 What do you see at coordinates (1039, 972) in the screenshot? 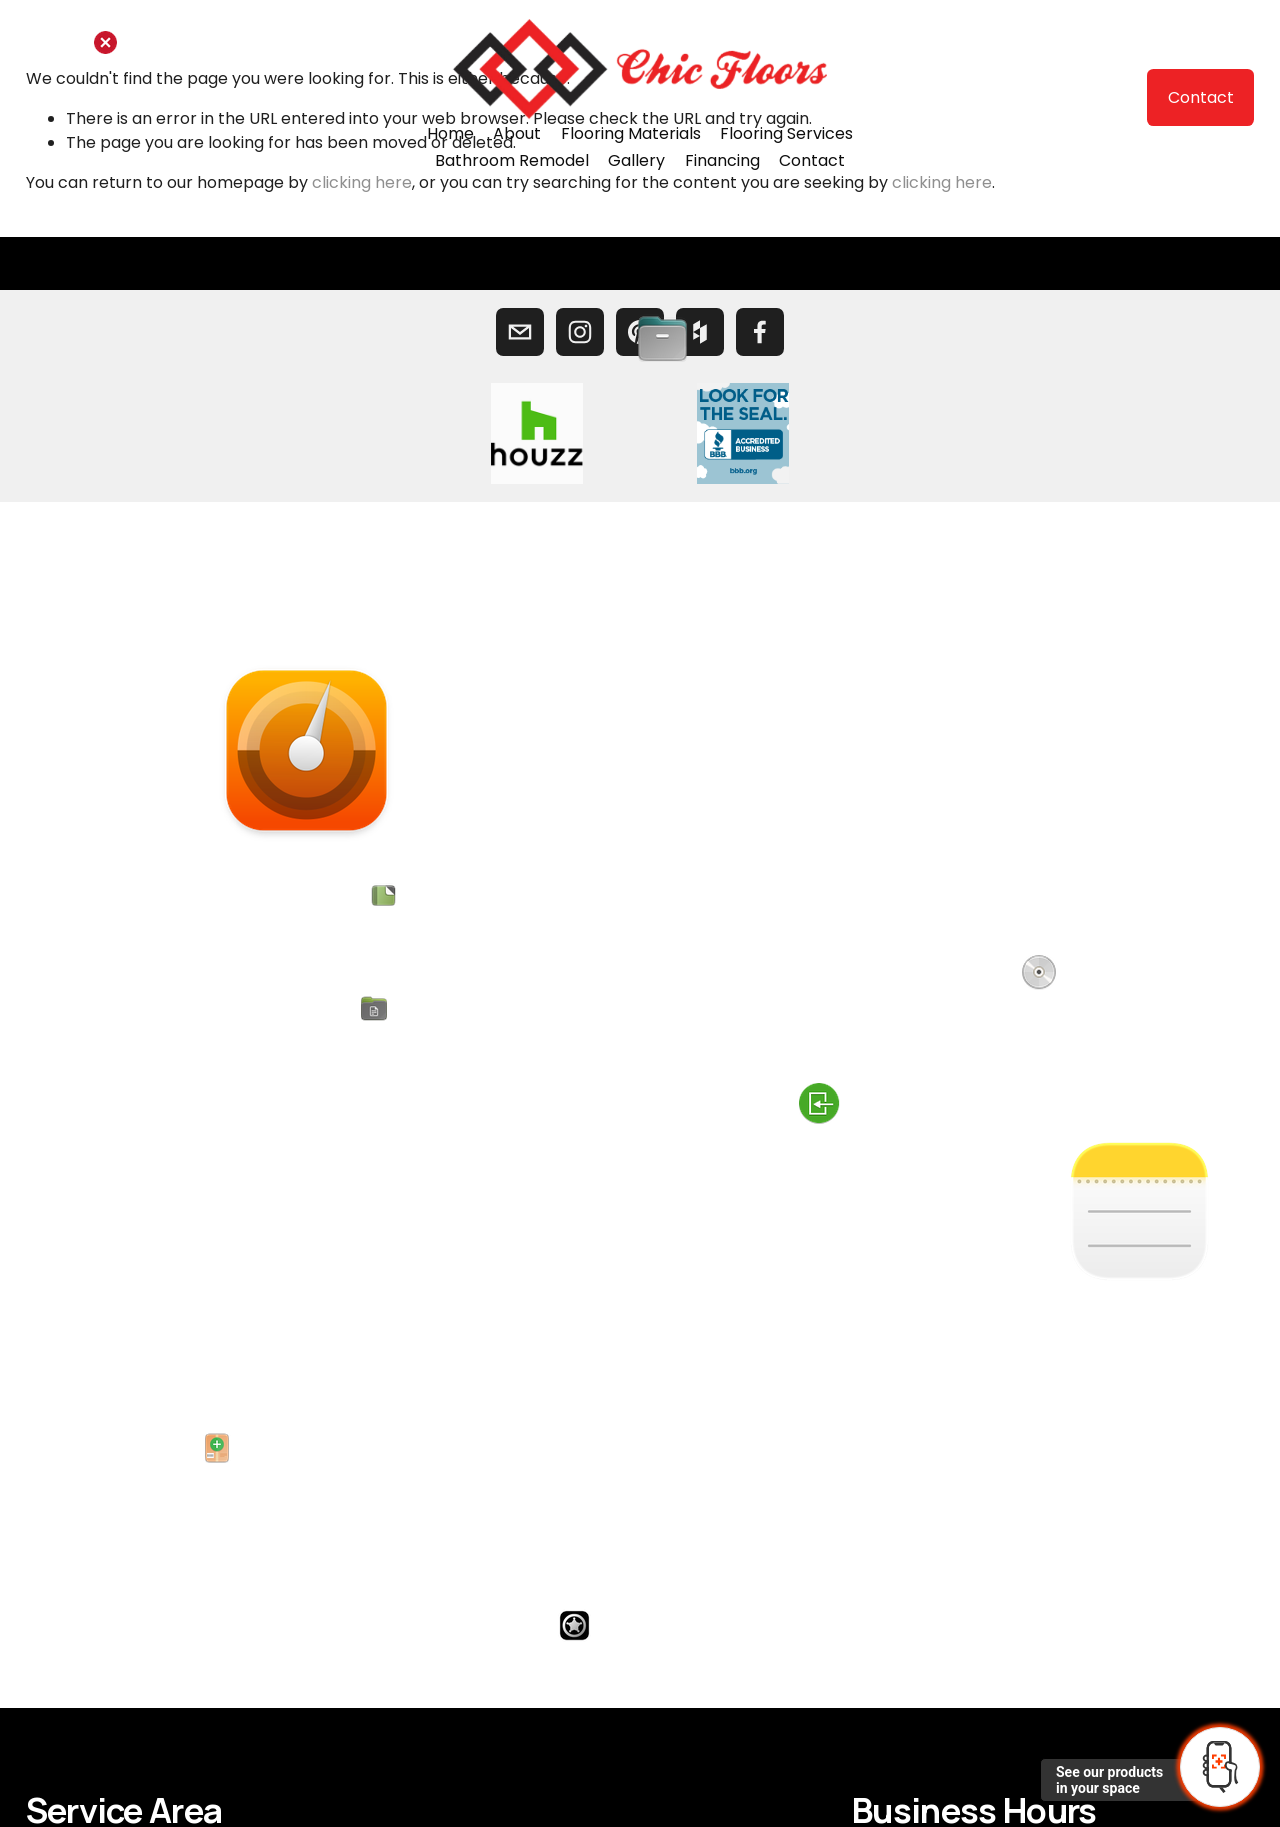
I see `indicates a CD-R or recordable disc drive` at bounding box center [1039, 972].